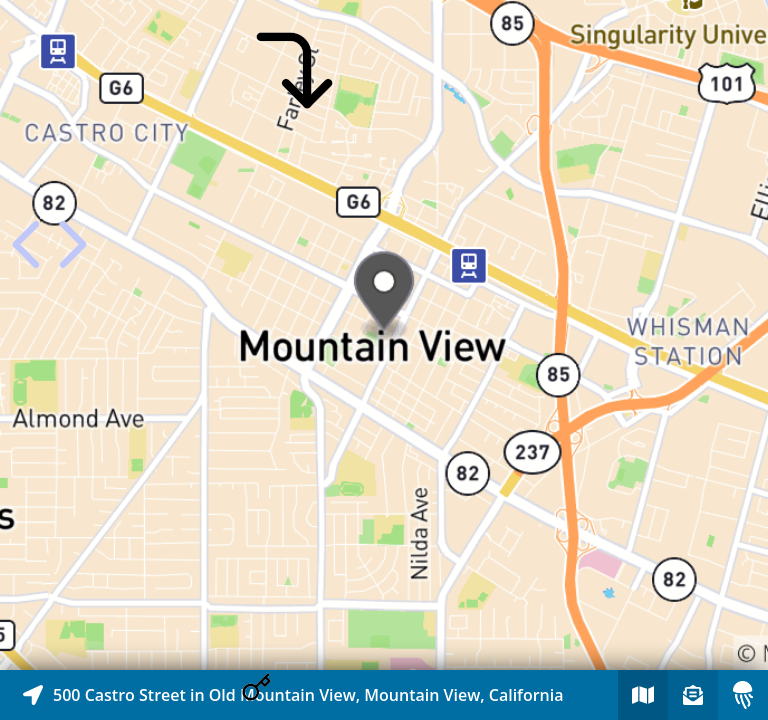 The height and width of the screenshot is (720, 768). What do you see at coordinates (294, 70) in the screenshot?
I see `move item to the right and down` at bounding box center [294, 70].